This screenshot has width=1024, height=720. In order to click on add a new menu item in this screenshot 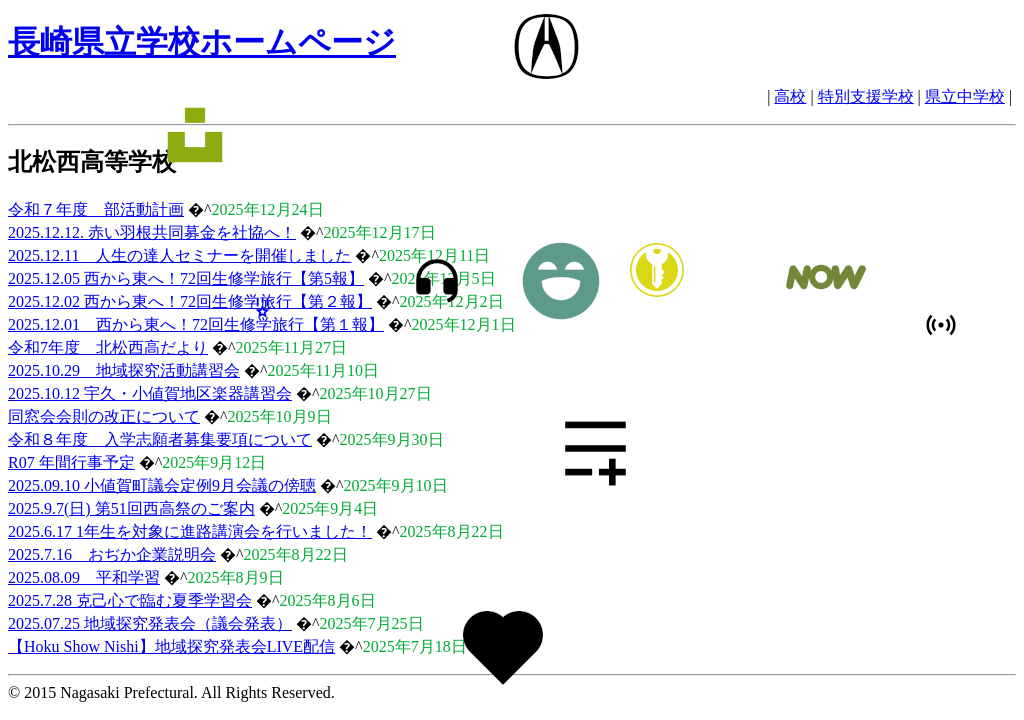, I will do `click(595, 448)`.